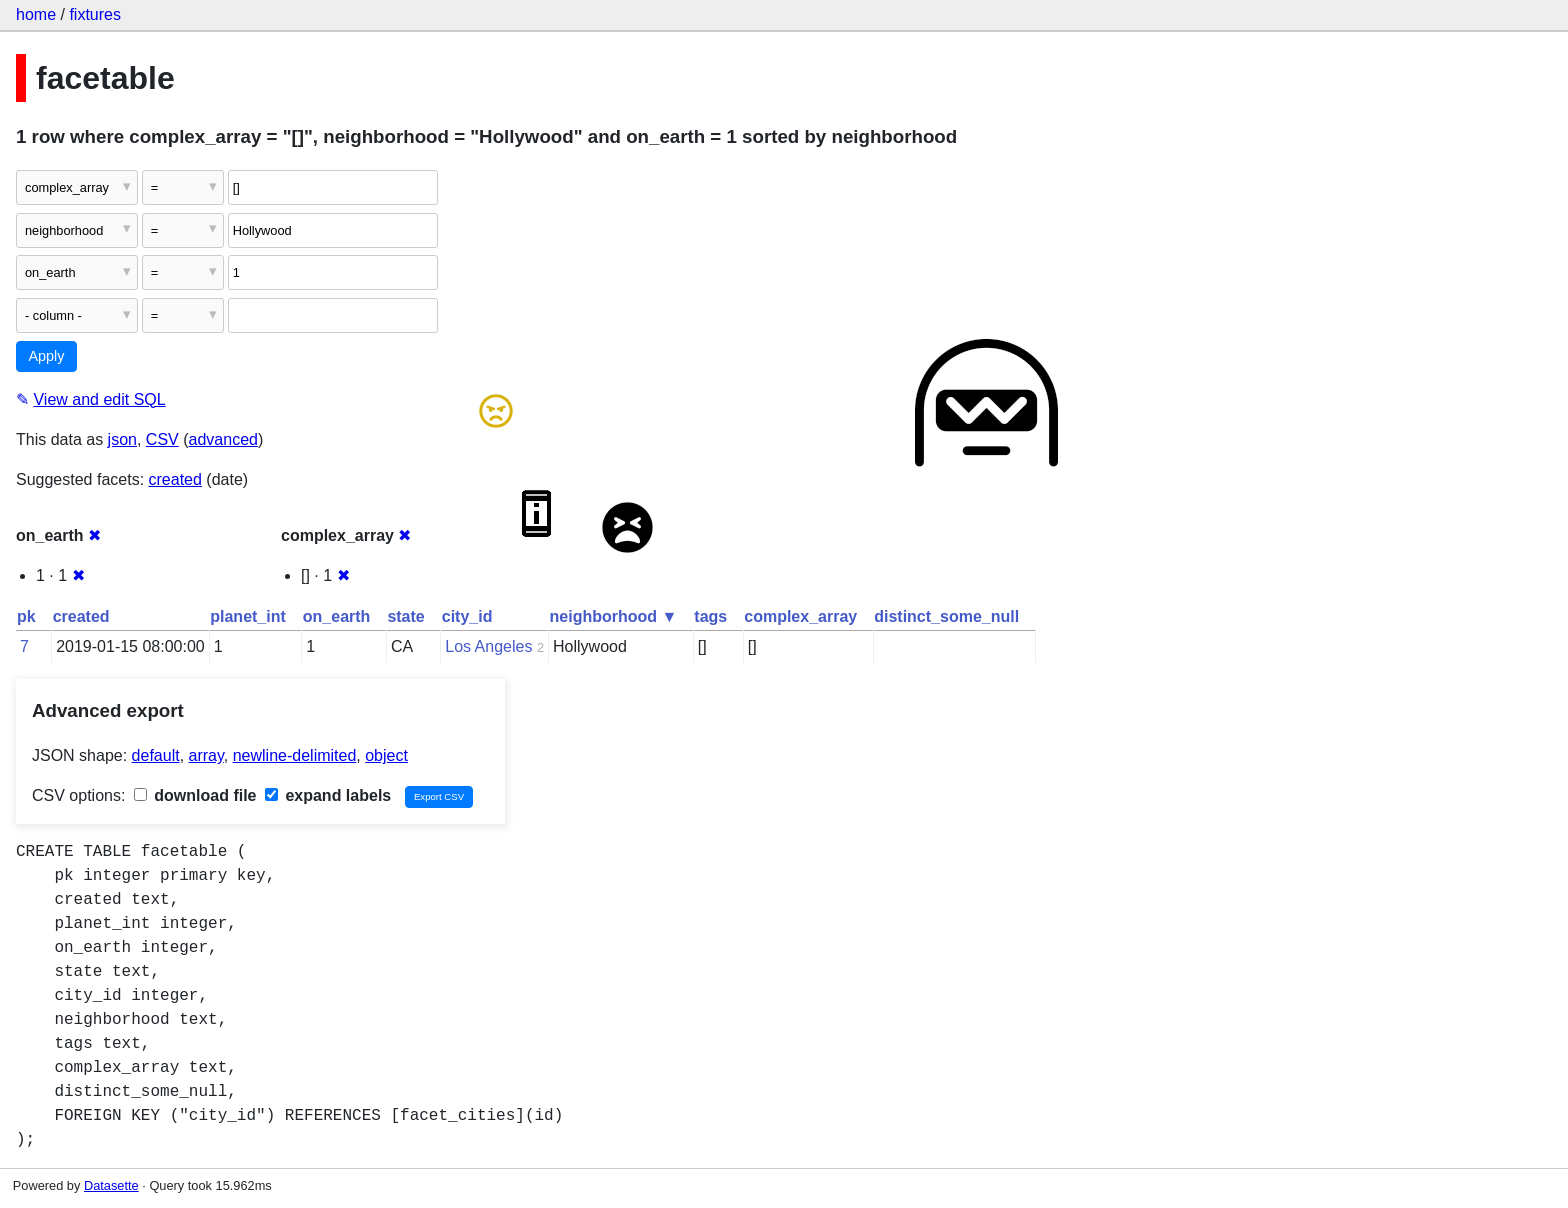  I want to click on access GitHub's Hubot automation bot, so click(986, 404).